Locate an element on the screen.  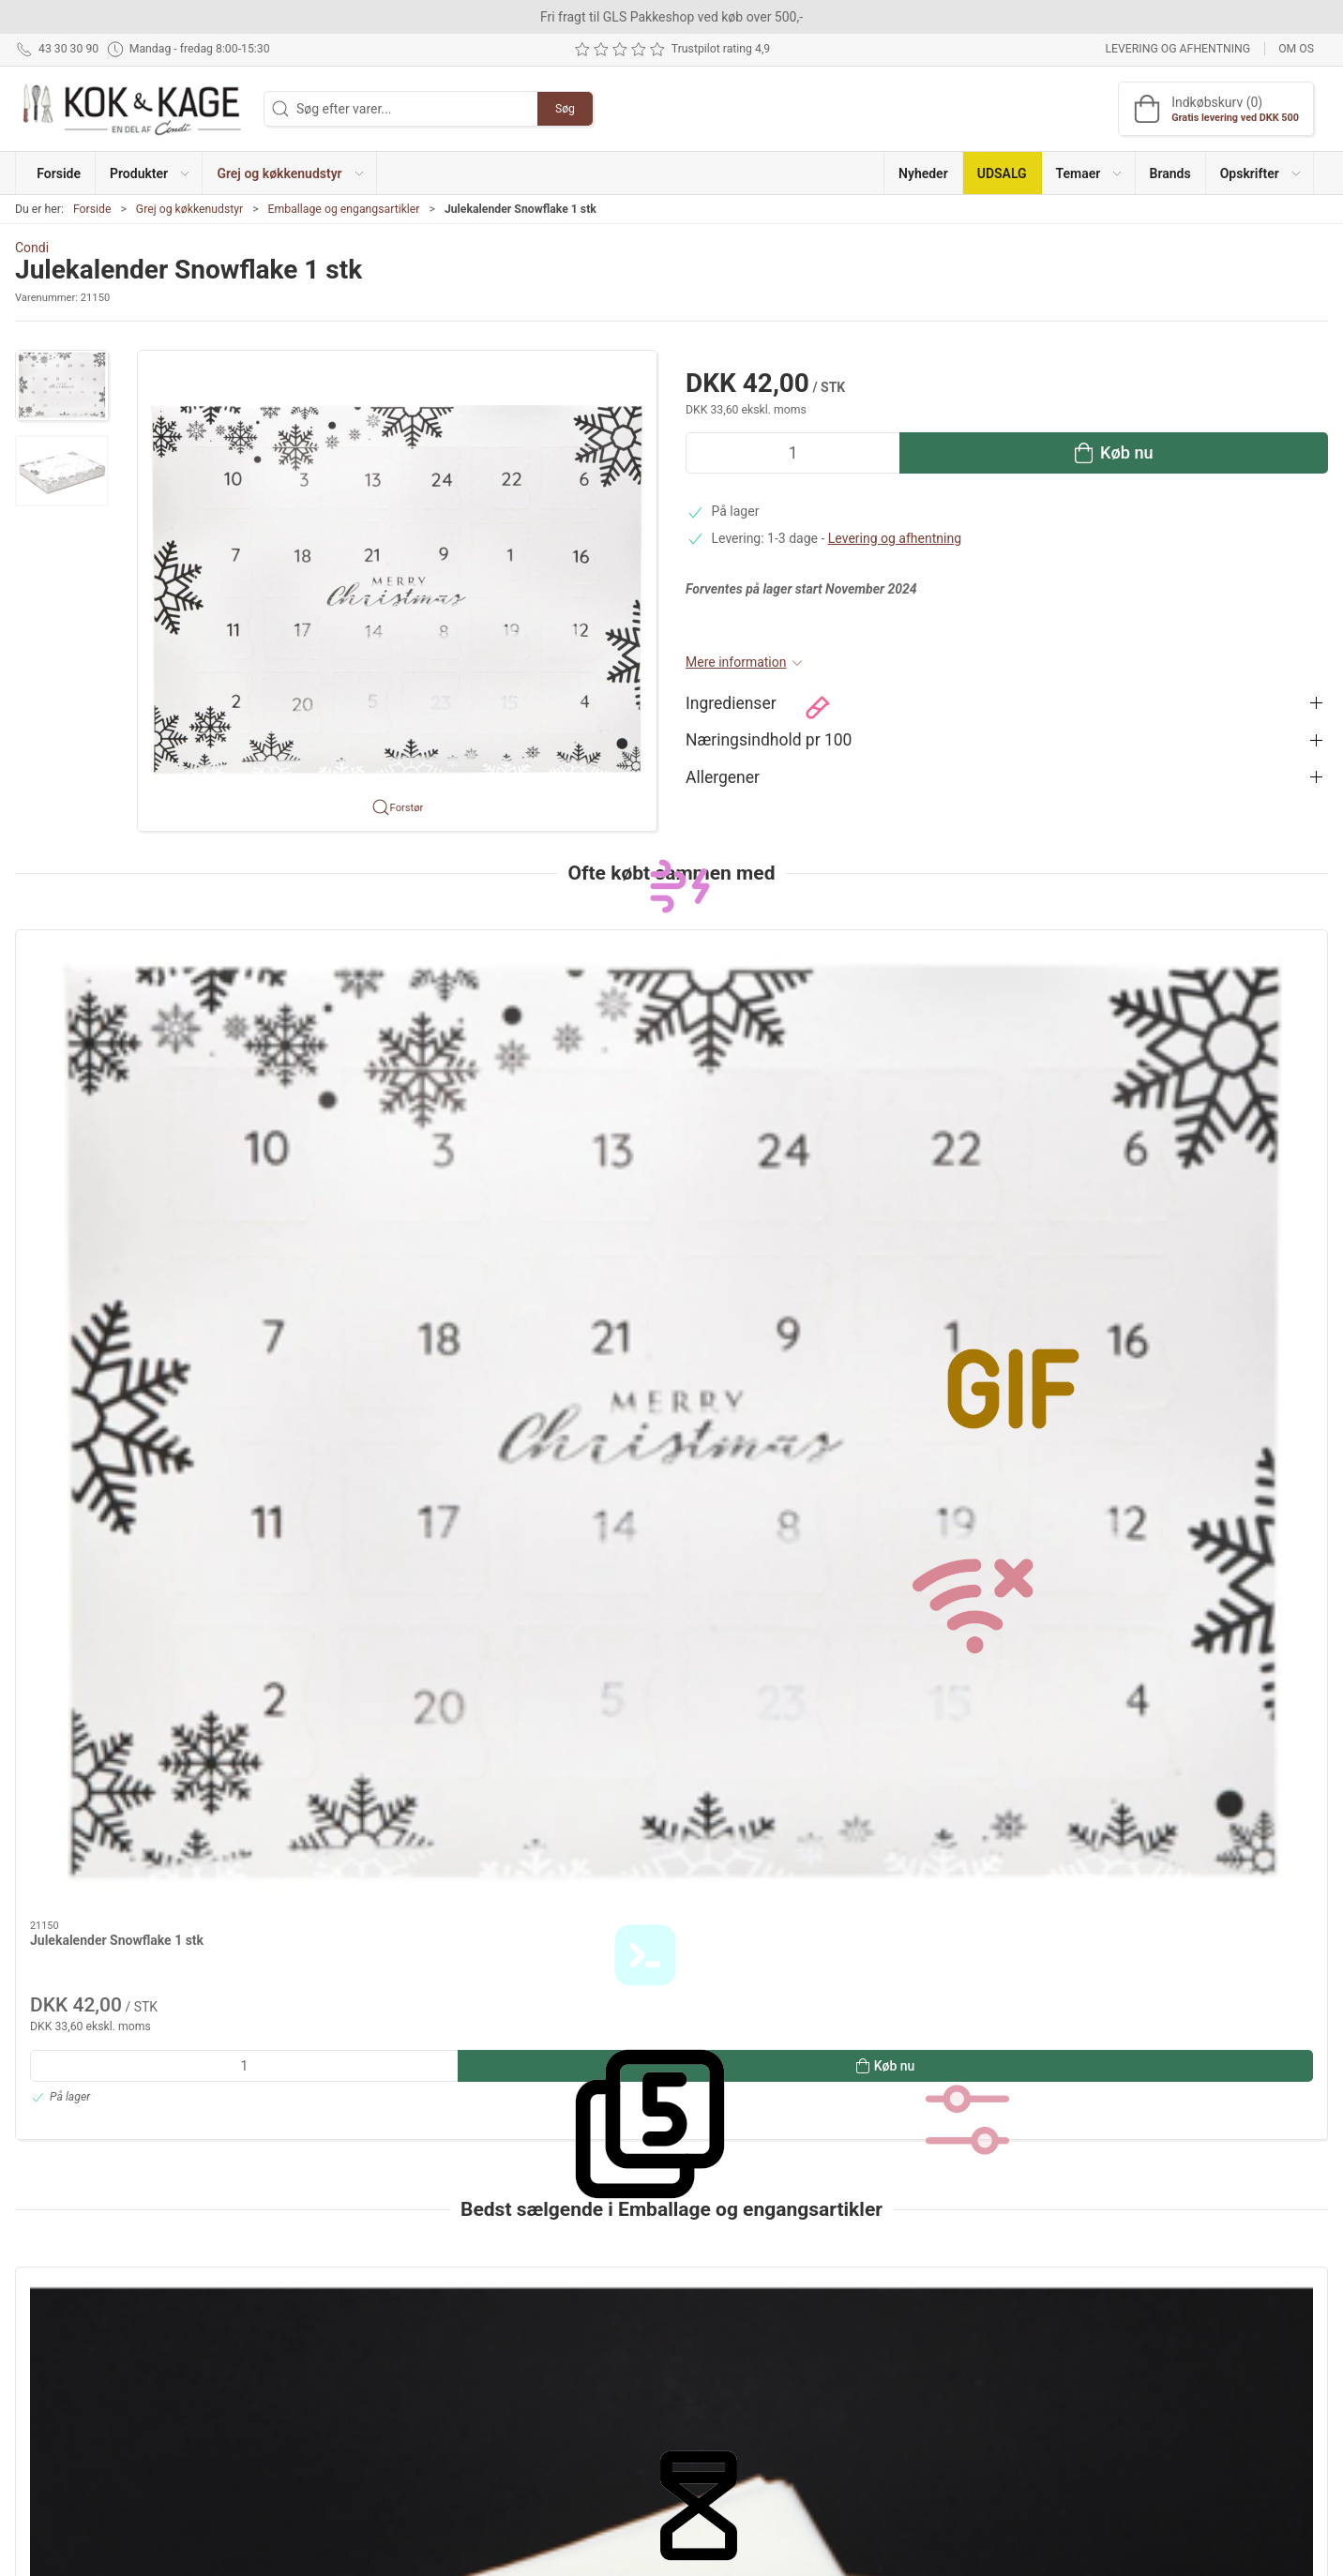
no wifi connection available is located at coordinates (974, 1604).